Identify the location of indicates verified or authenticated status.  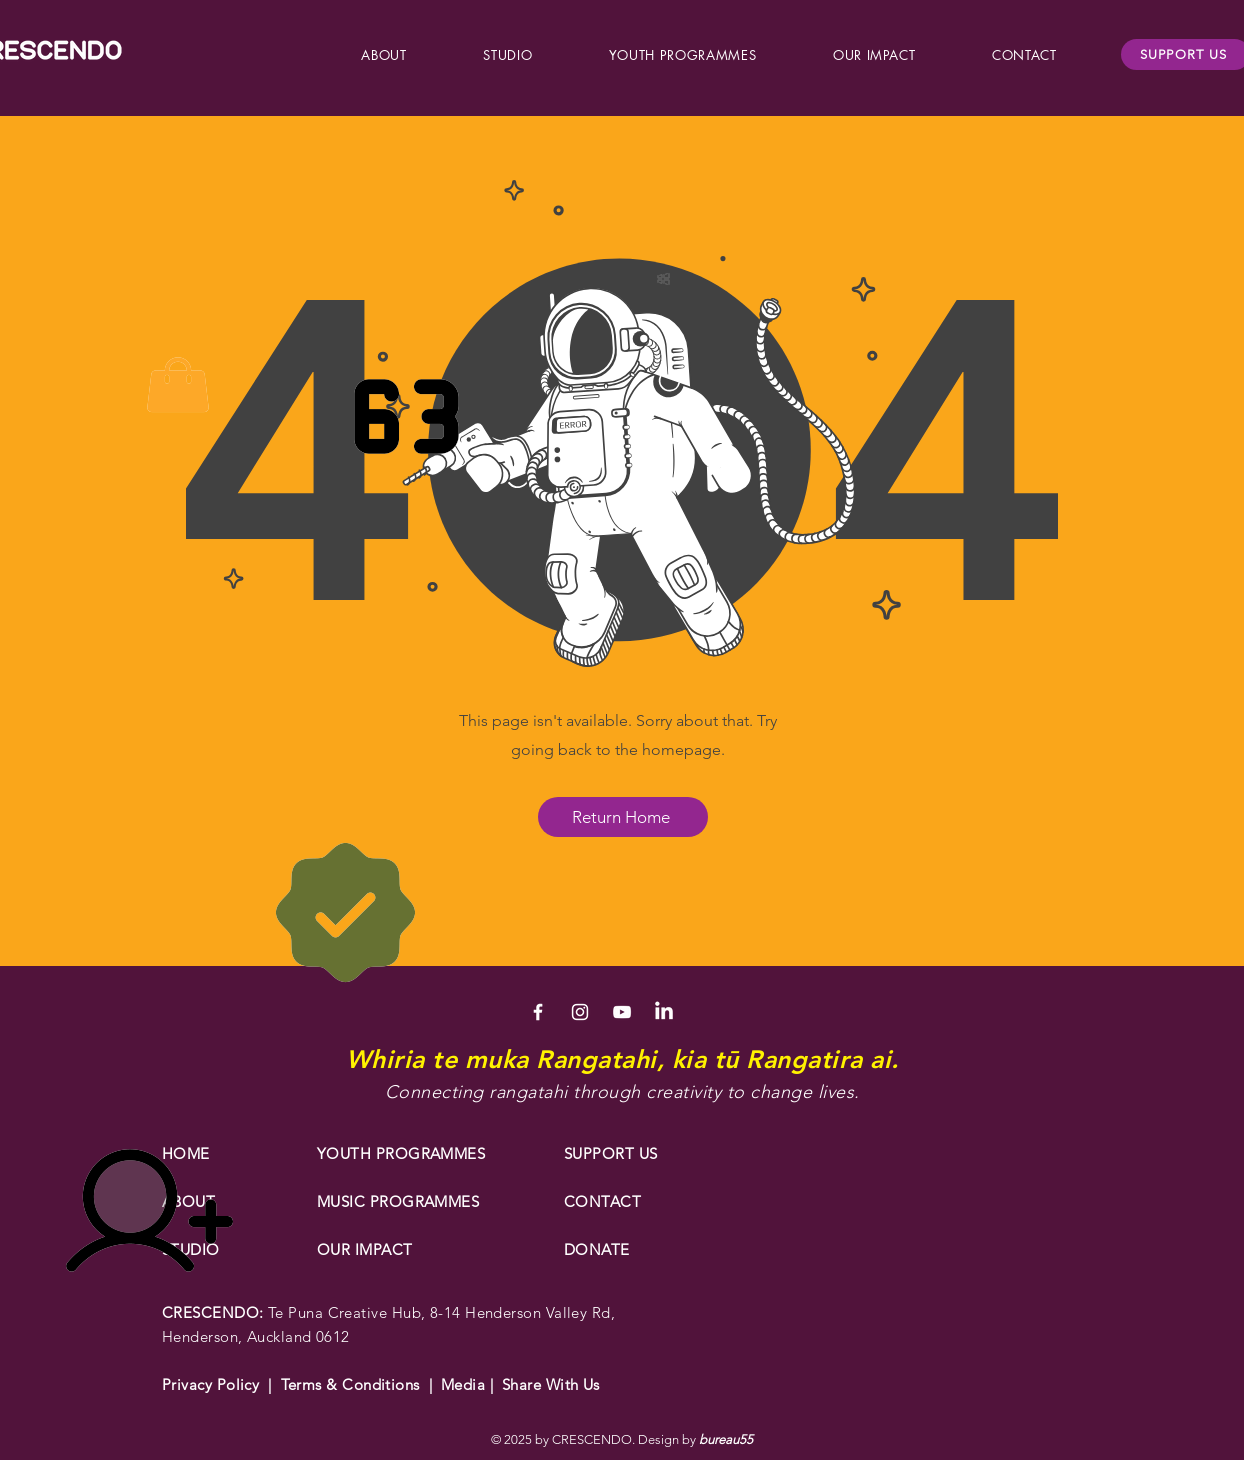
(345, 912).